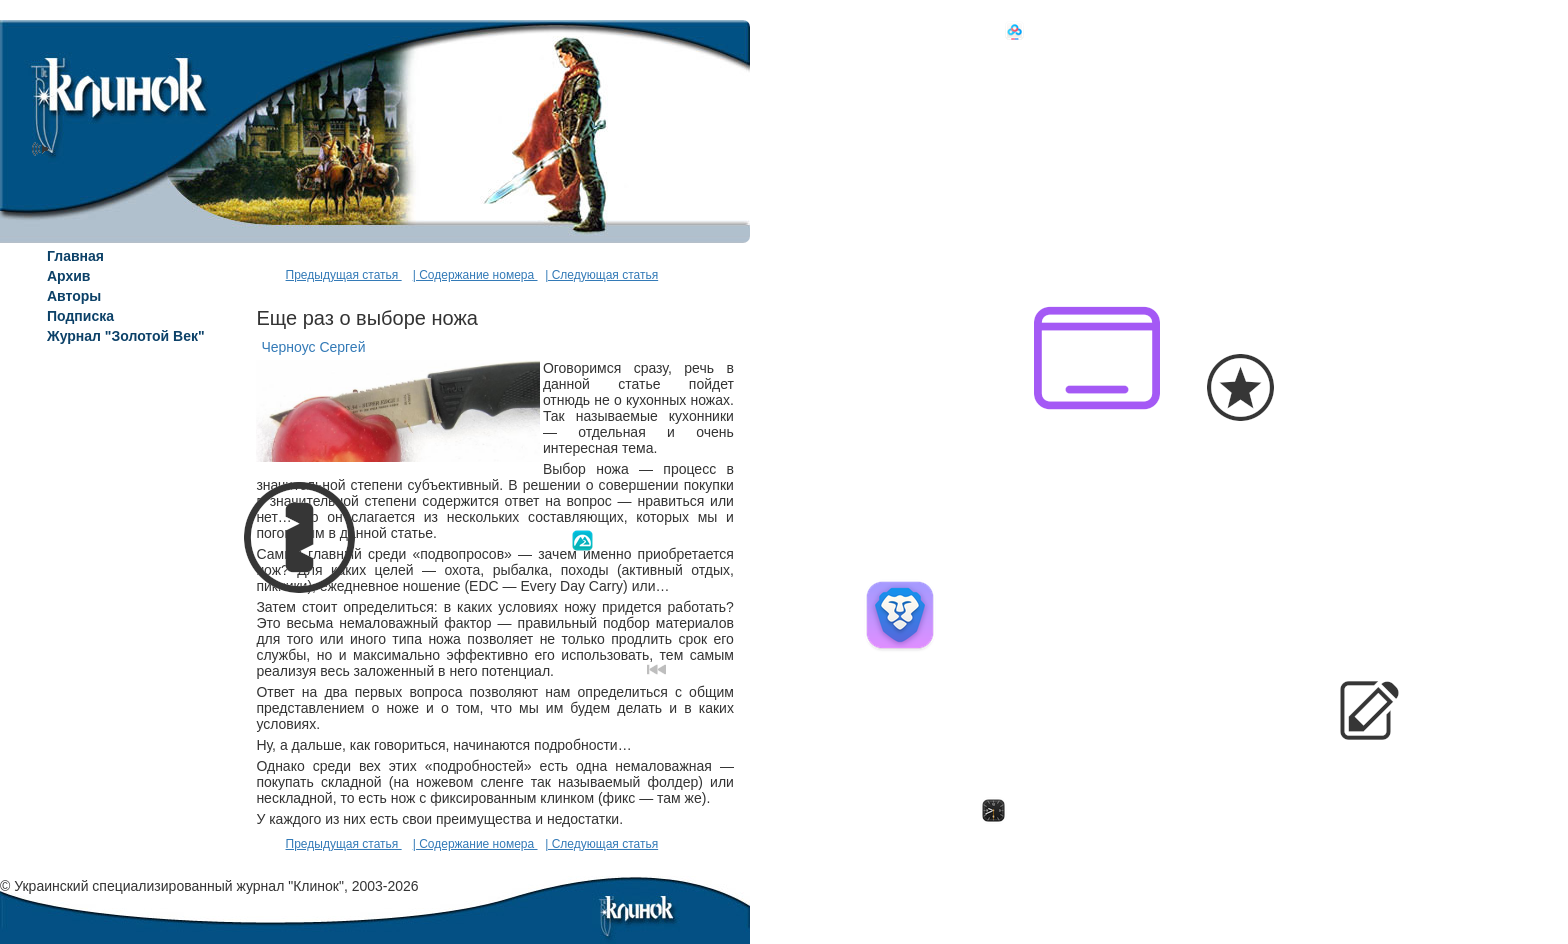  What do you see at coordinates (299, 537) in the screenshot?
I see `access password manager` at bounding box center [299, 537].